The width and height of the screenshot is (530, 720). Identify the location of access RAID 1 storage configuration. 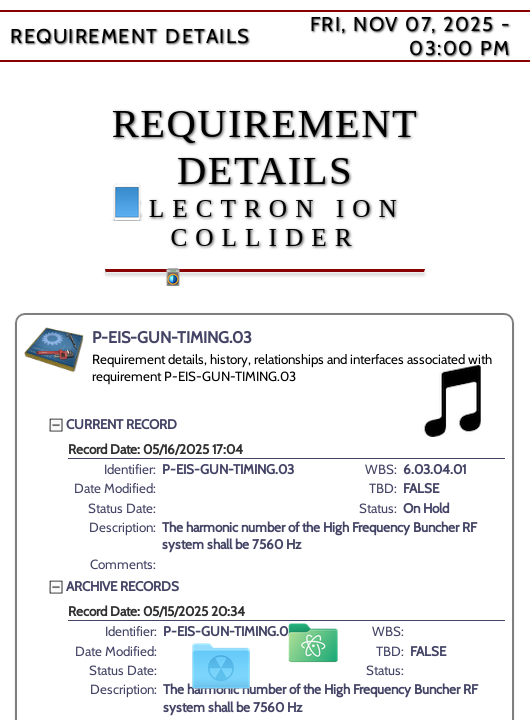
(173, 277).